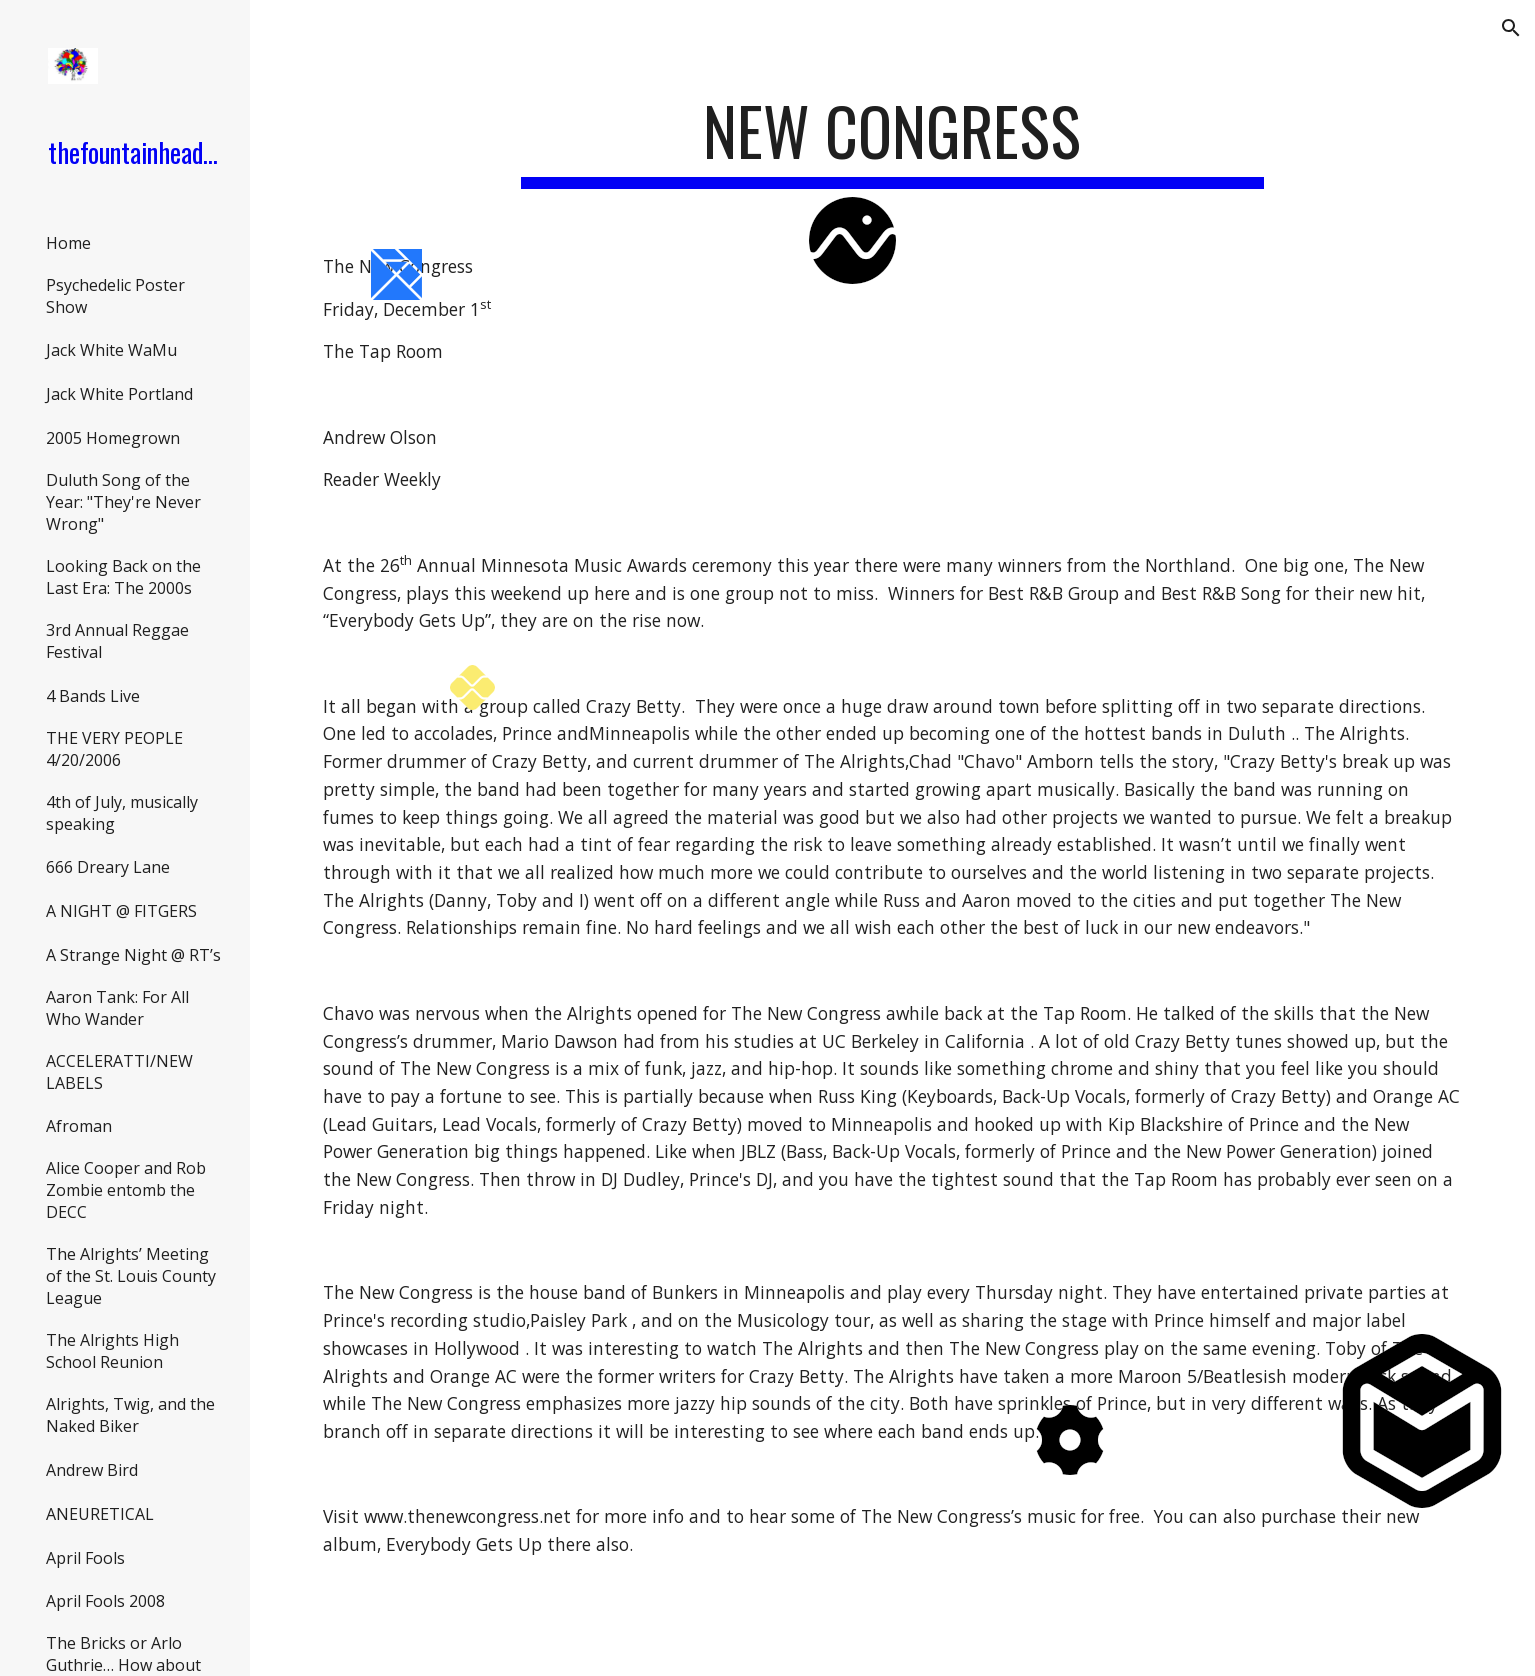  I want to click on access settings or preferences, so click(1070, 1440).